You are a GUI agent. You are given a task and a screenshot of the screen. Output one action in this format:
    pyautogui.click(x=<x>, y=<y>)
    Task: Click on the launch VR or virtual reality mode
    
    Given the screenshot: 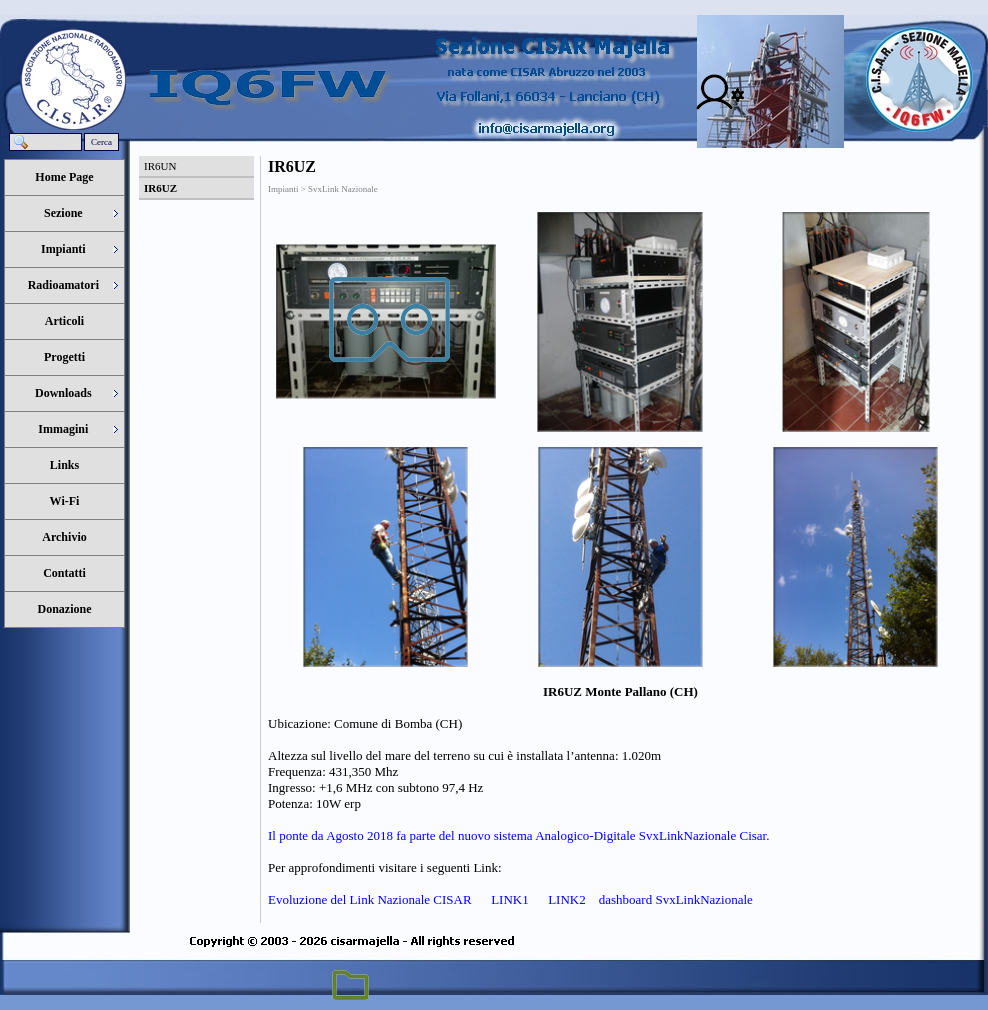 What is the action you would take?
    pyautogui.click(x=389, y=319)
    